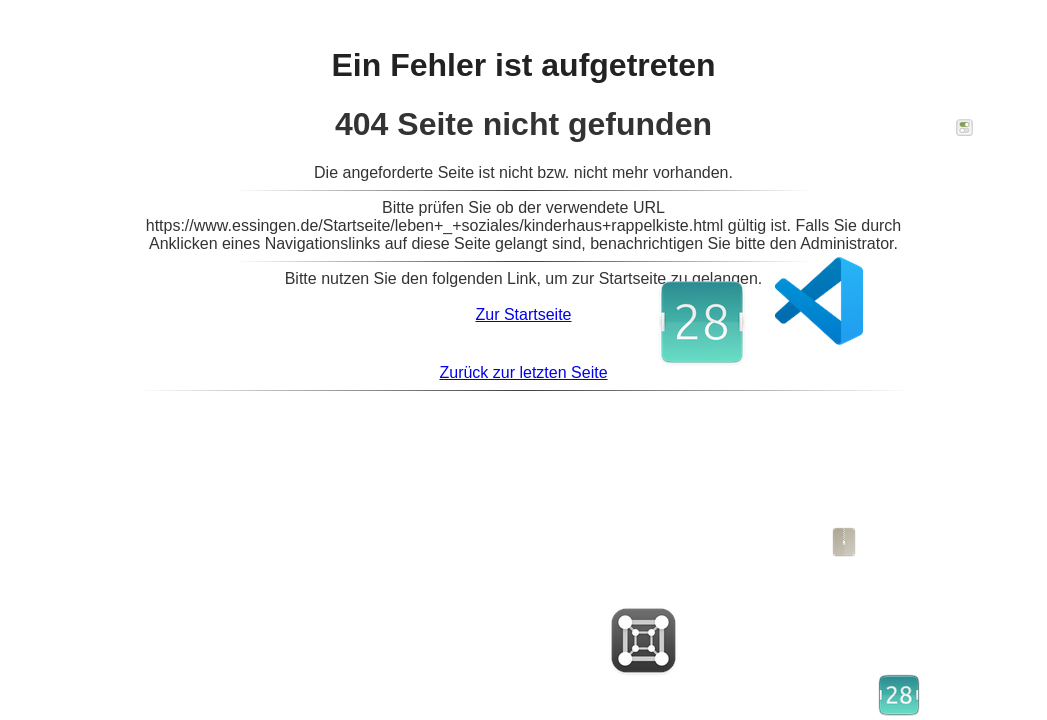 Image resolution: width=1047 pixels, height=720 pixels. Describe the element at coordinates (643, 640) in the screenshot. I see `open gnome boxes virtual machine manager` at that location.